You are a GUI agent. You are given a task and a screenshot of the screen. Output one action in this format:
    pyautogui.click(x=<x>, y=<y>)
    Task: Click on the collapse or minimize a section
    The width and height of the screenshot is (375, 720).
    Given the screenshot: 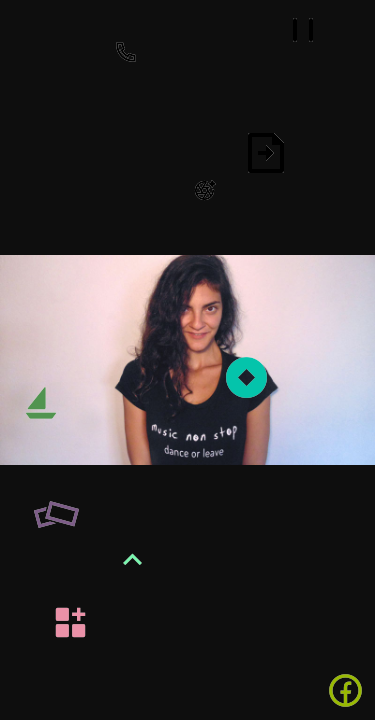 What is the action you would take?
    pyautogui.click(x=132, y=559)
    